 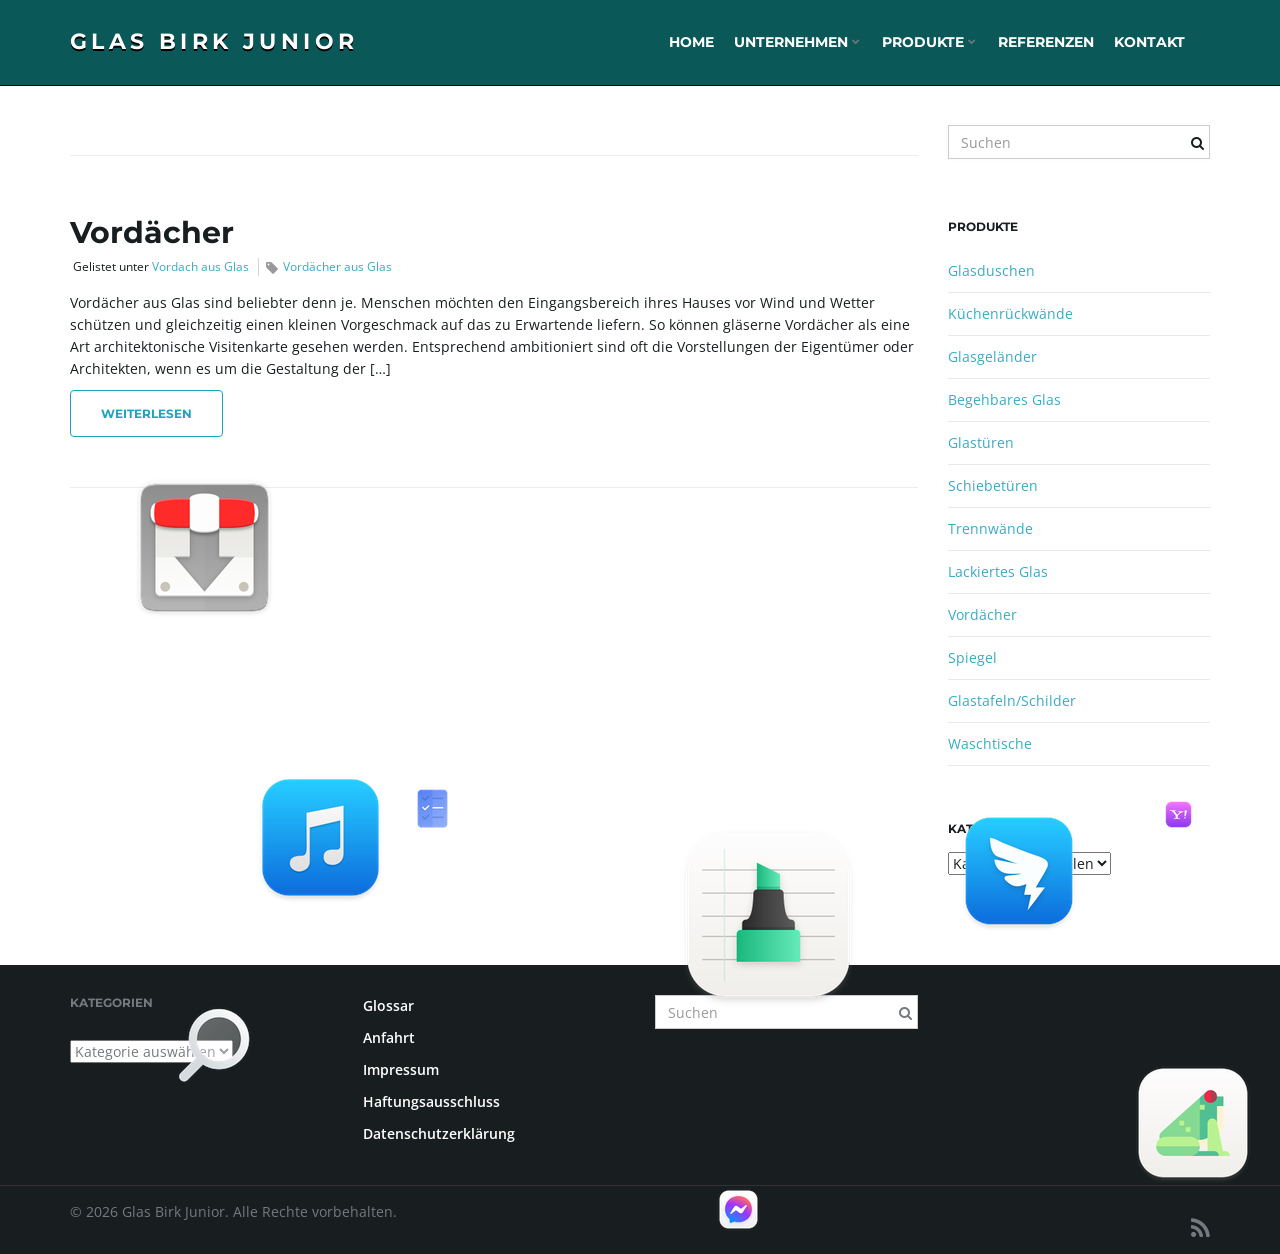 What do you see at coordinates (1178, 814) in the screenshot?
I see `open Yahoo web app` at bounding box center [1178, 814].